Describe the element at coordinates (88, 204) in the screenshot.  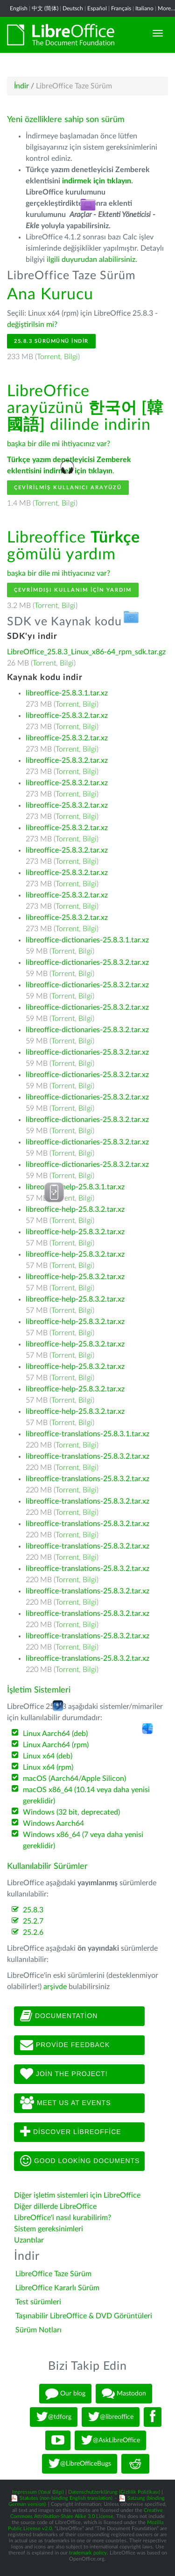
I see `open desktop folder` at that location.